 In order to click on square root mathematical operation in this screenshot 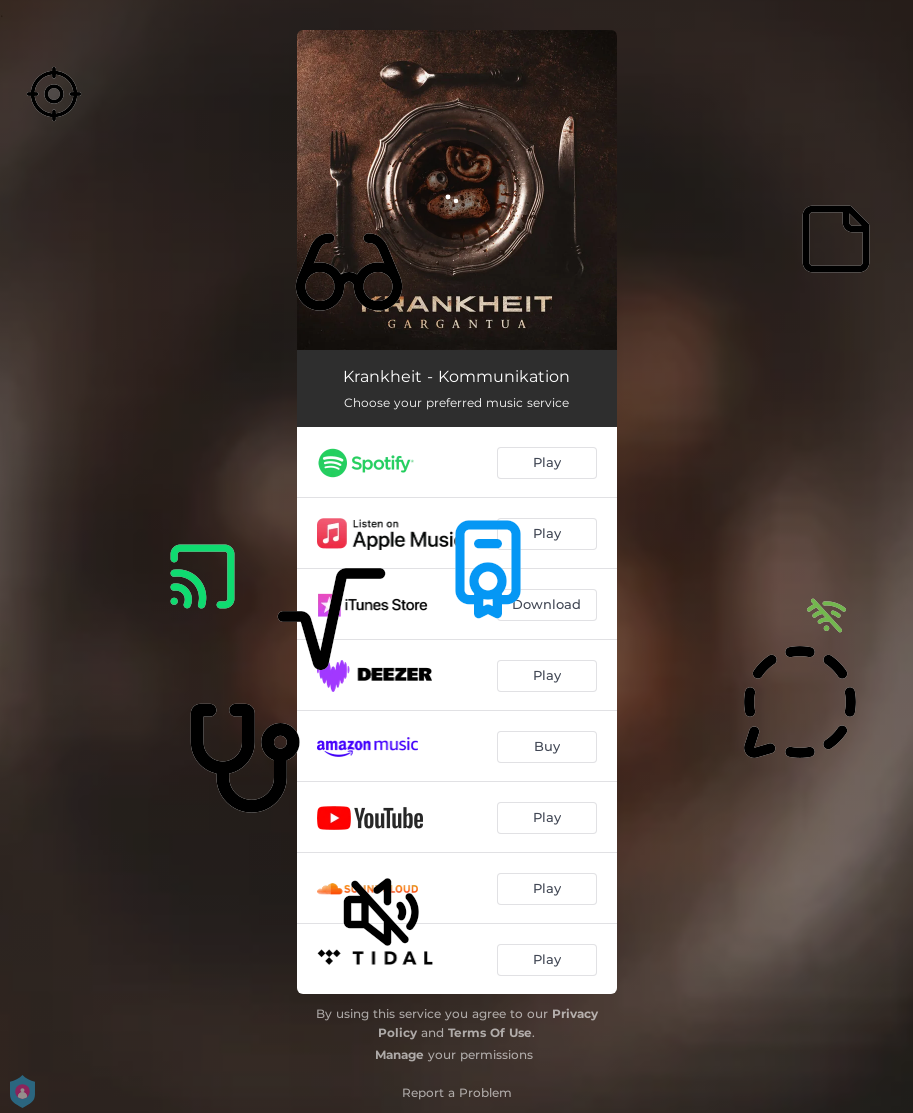, I will do `click(331, 616)`.